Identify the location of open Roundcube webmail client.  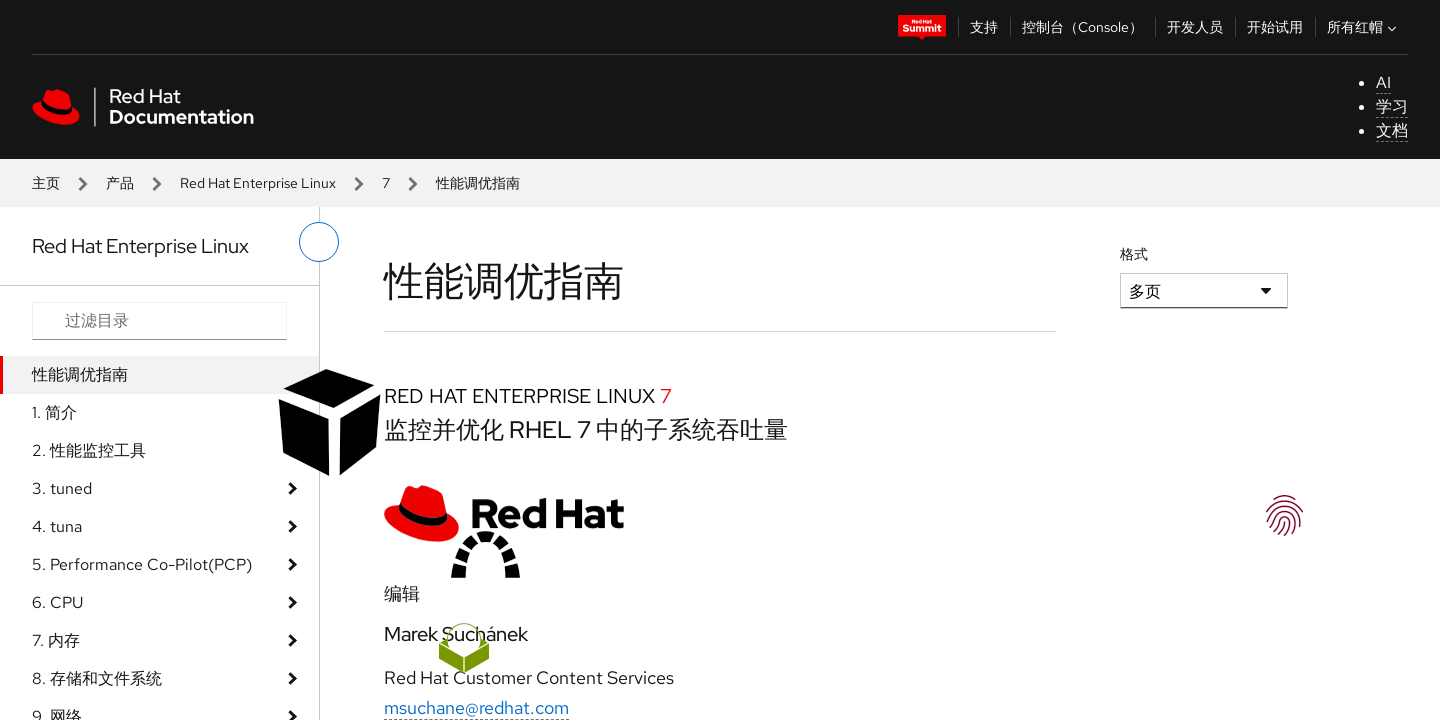
(464, 648).